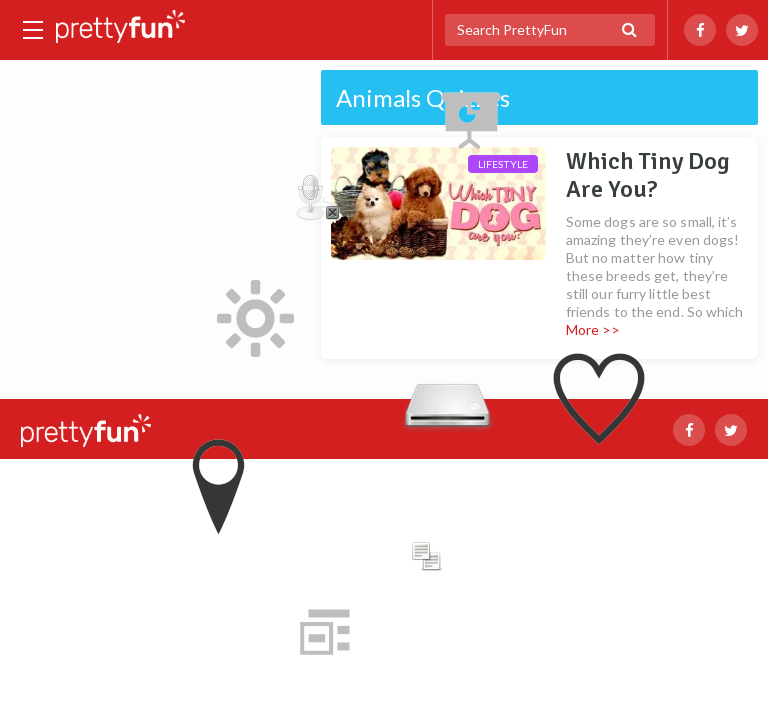 The width and height of the screenshot is (768, 720). What do you see at coordinates (426, 555) in the screenshot?
I see `copy selected content to clipboard` at bounding box center [426, 555].